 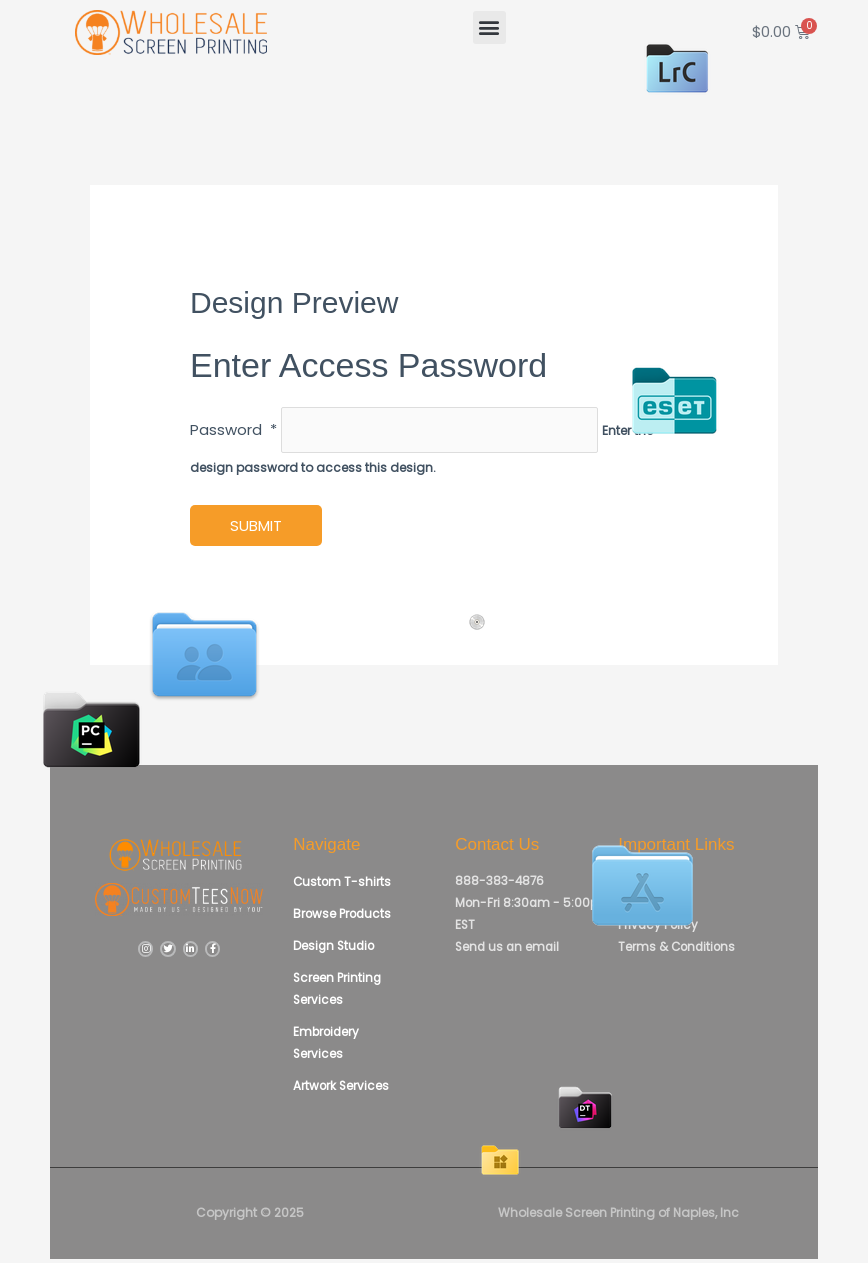 I want to click on access cd/dvd drive, so click(x=477, y=622).